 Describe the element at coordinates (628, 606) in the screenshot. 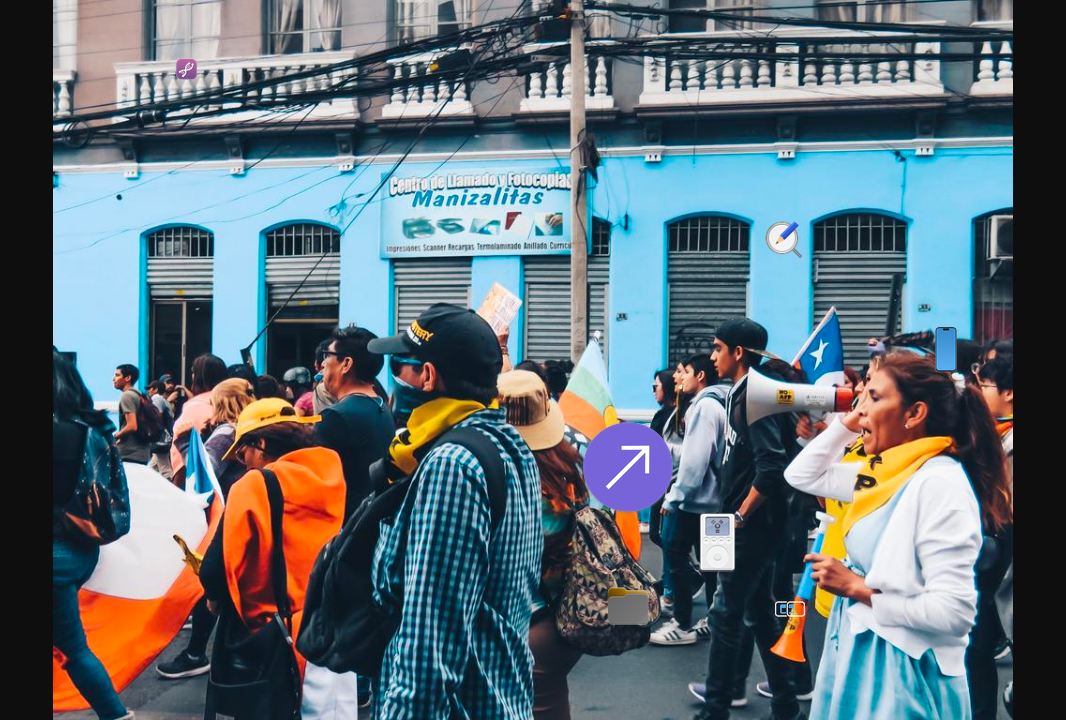

I see `open folder to view contents` at that location.